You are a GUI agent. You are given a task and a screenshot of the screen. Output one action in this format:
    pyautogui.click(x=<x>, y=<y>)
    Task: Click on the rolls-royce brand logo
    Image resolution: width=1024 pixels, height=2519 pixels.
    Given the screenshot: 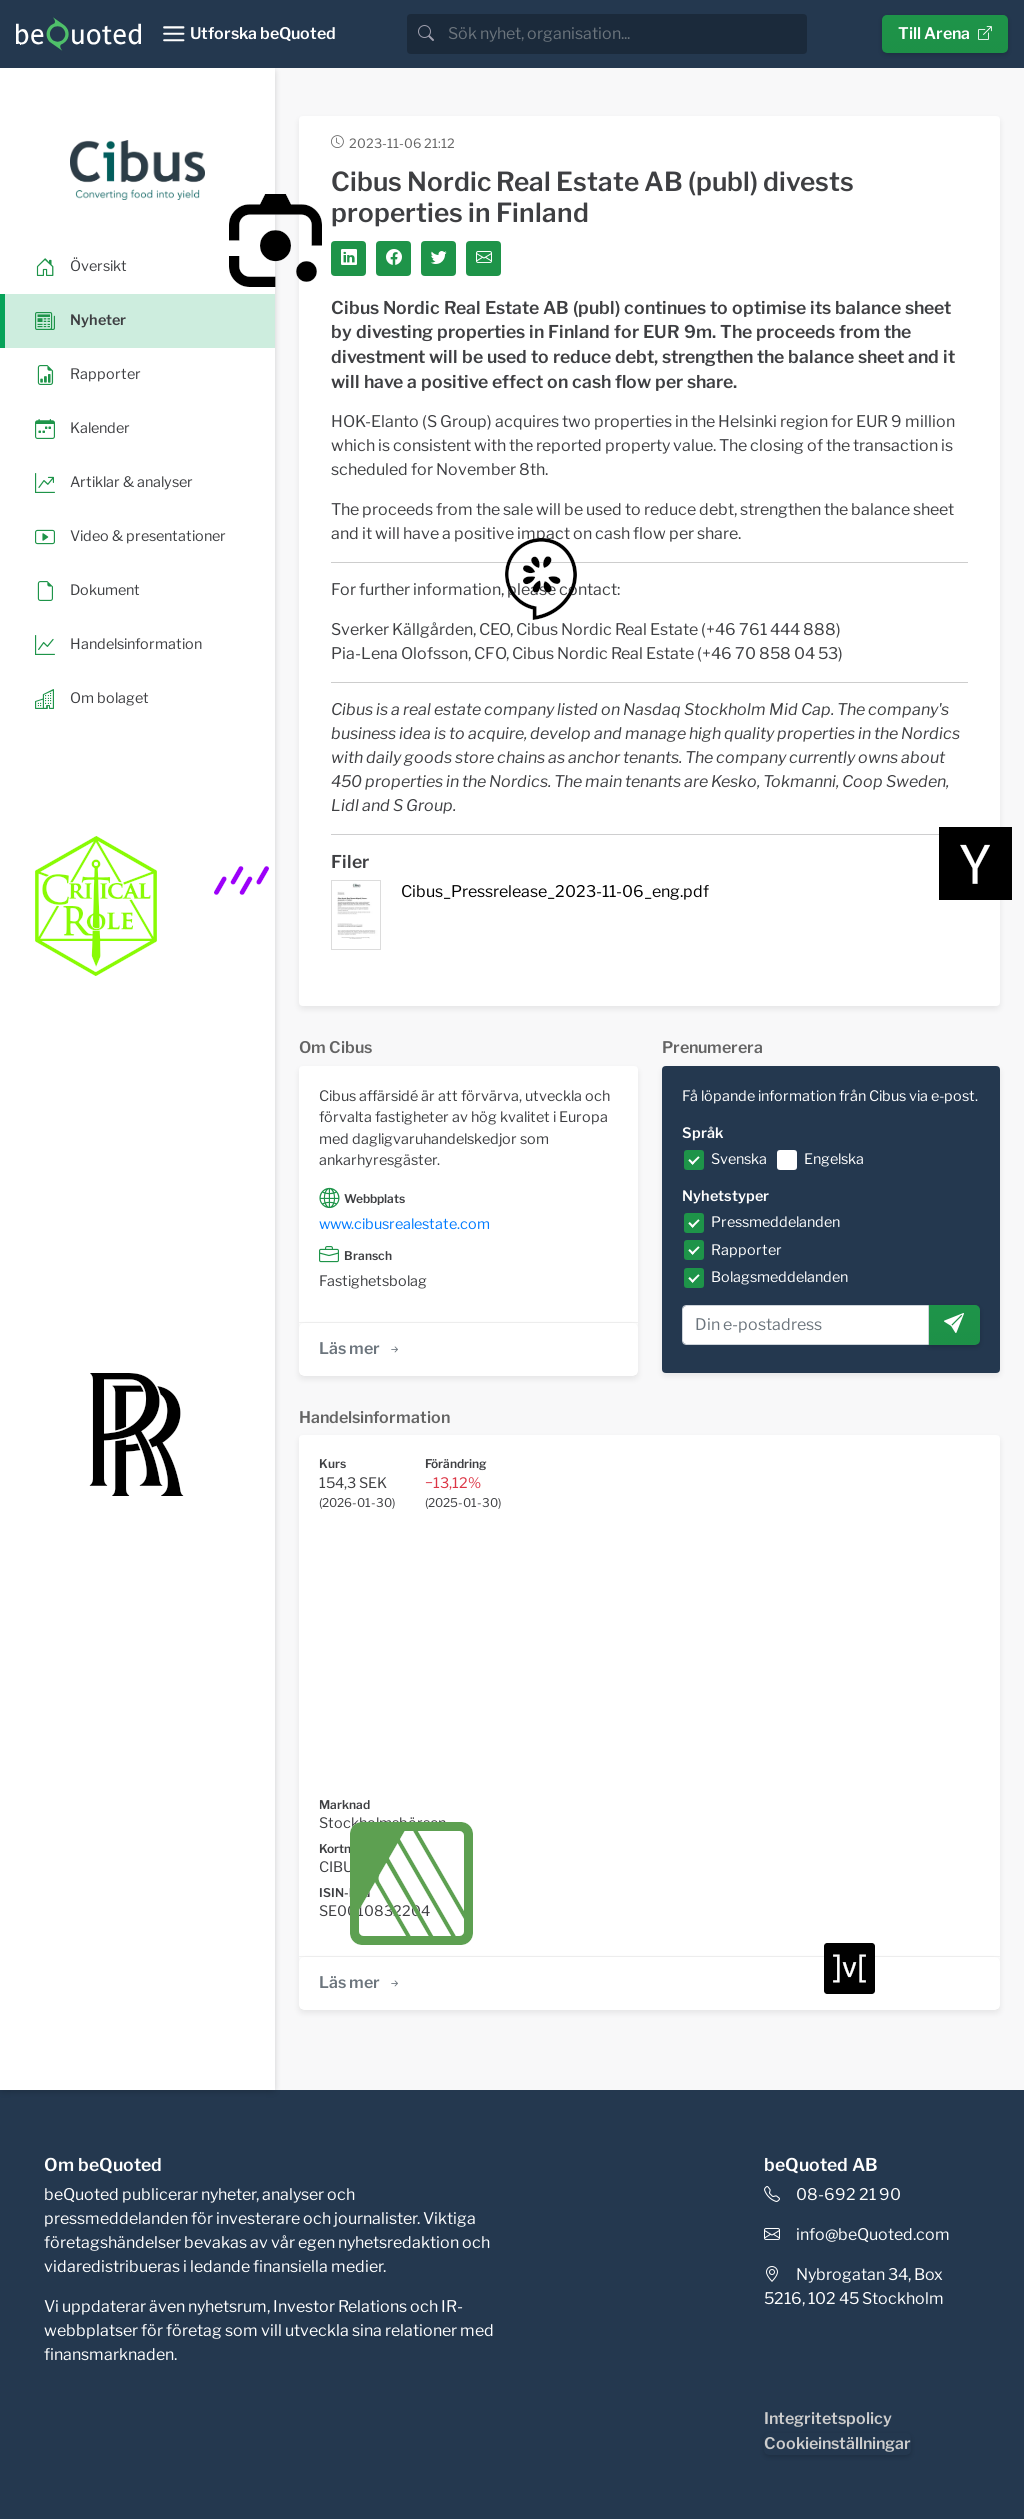 What is the action you would take?
    pyautogui.click(x=136, y=1434)
    